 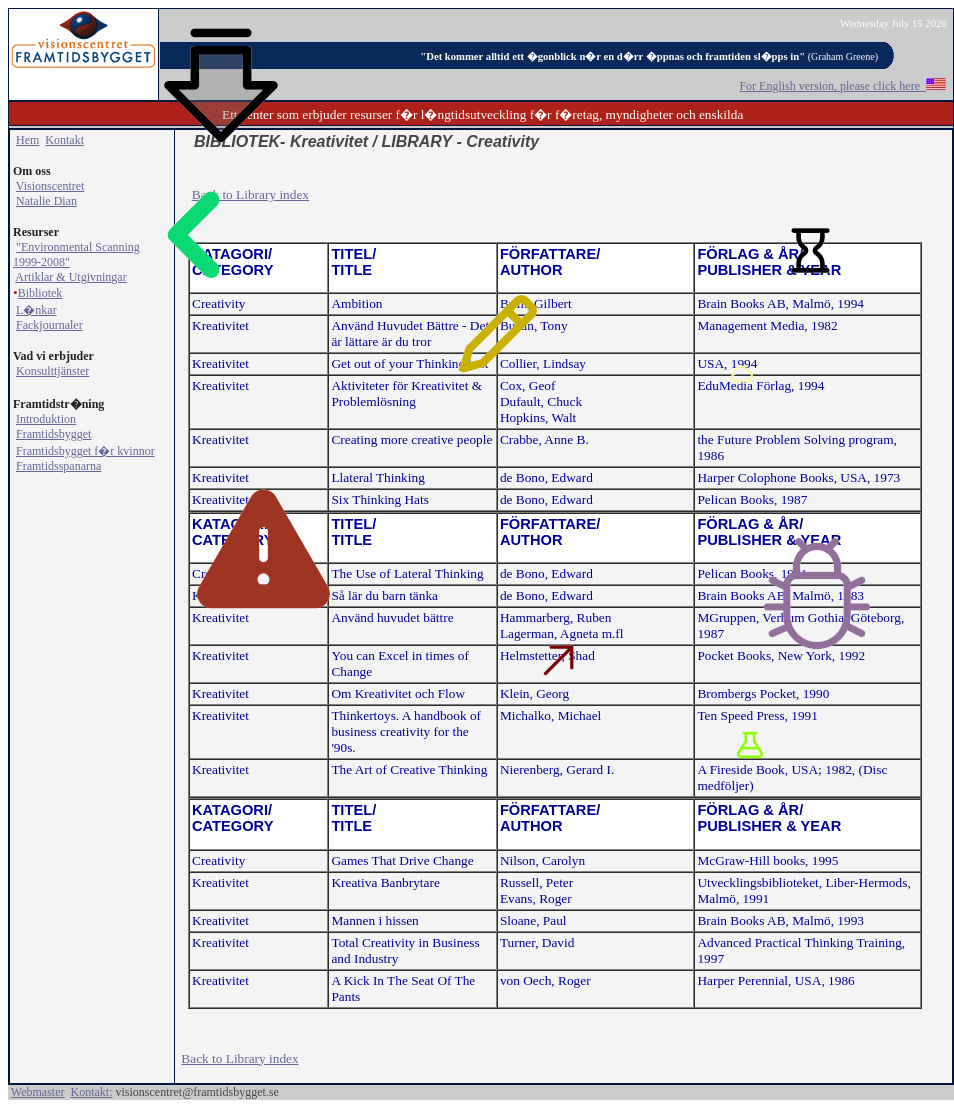 What do you see at coordinates (221, 81) in the screenshot?
I see `download file or content` at bounding box center [221, 81].